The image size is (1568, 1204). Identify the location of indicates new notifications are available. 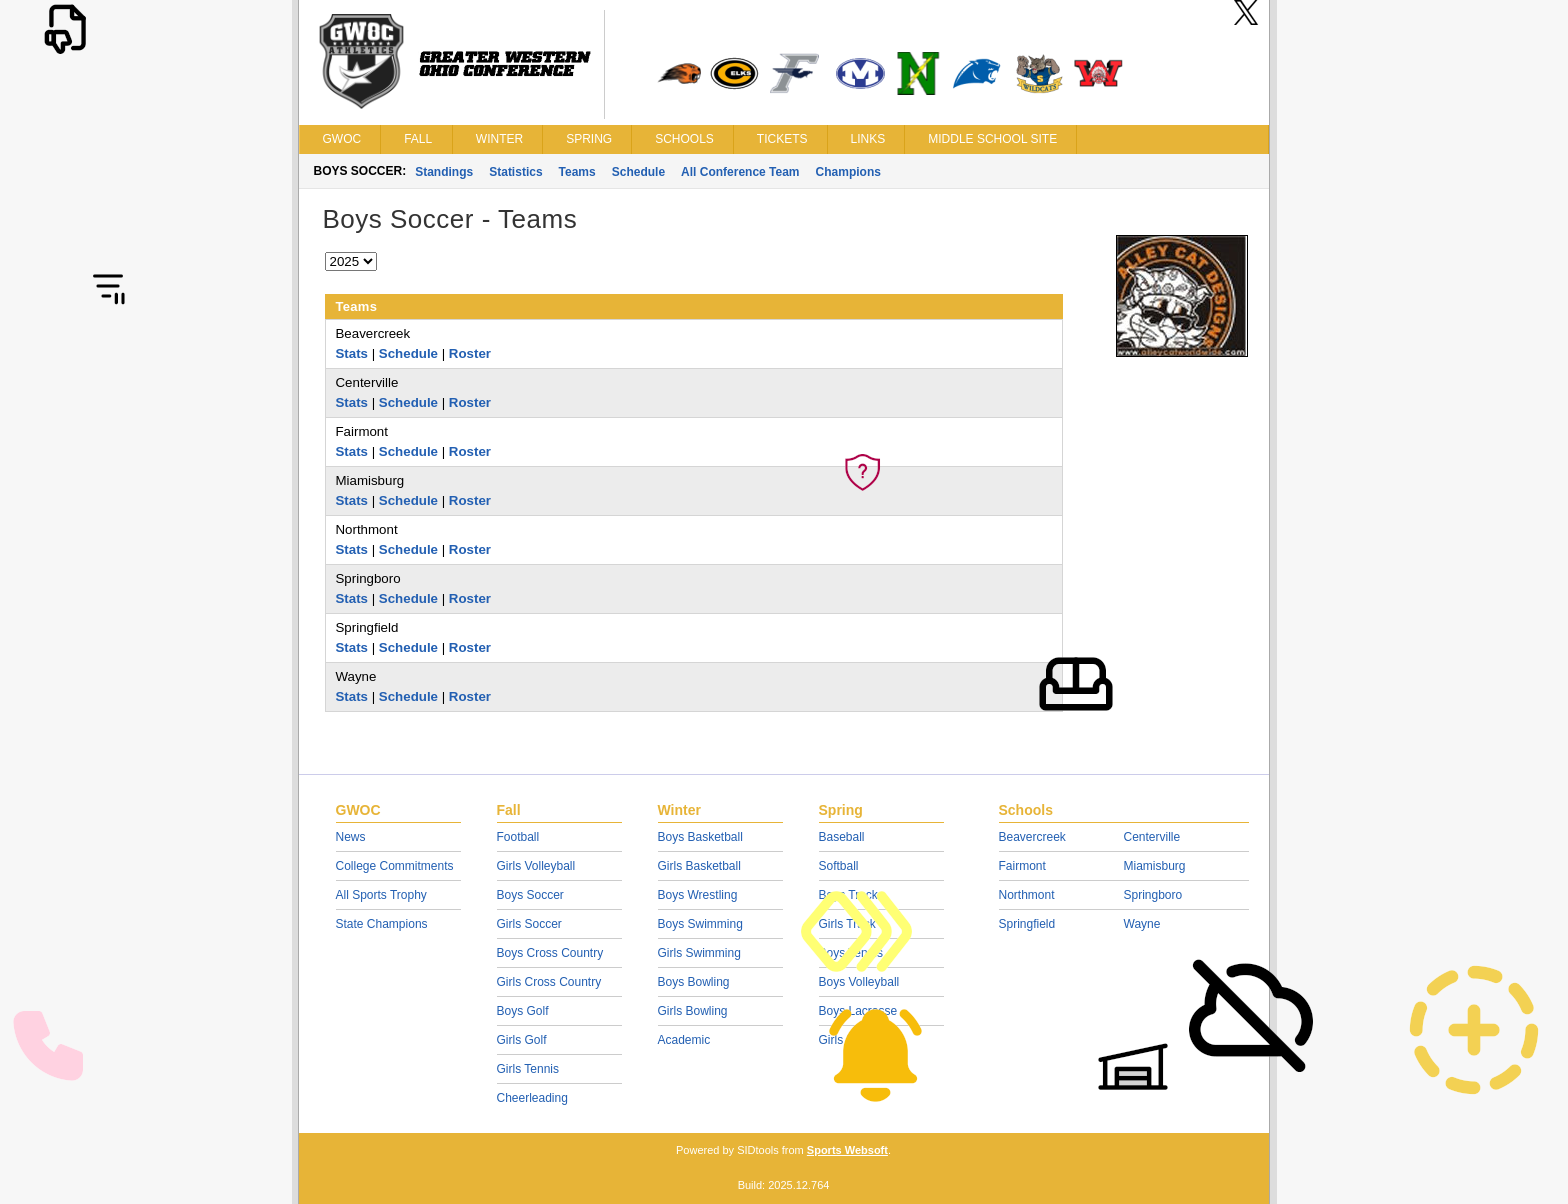
(875, 1055).